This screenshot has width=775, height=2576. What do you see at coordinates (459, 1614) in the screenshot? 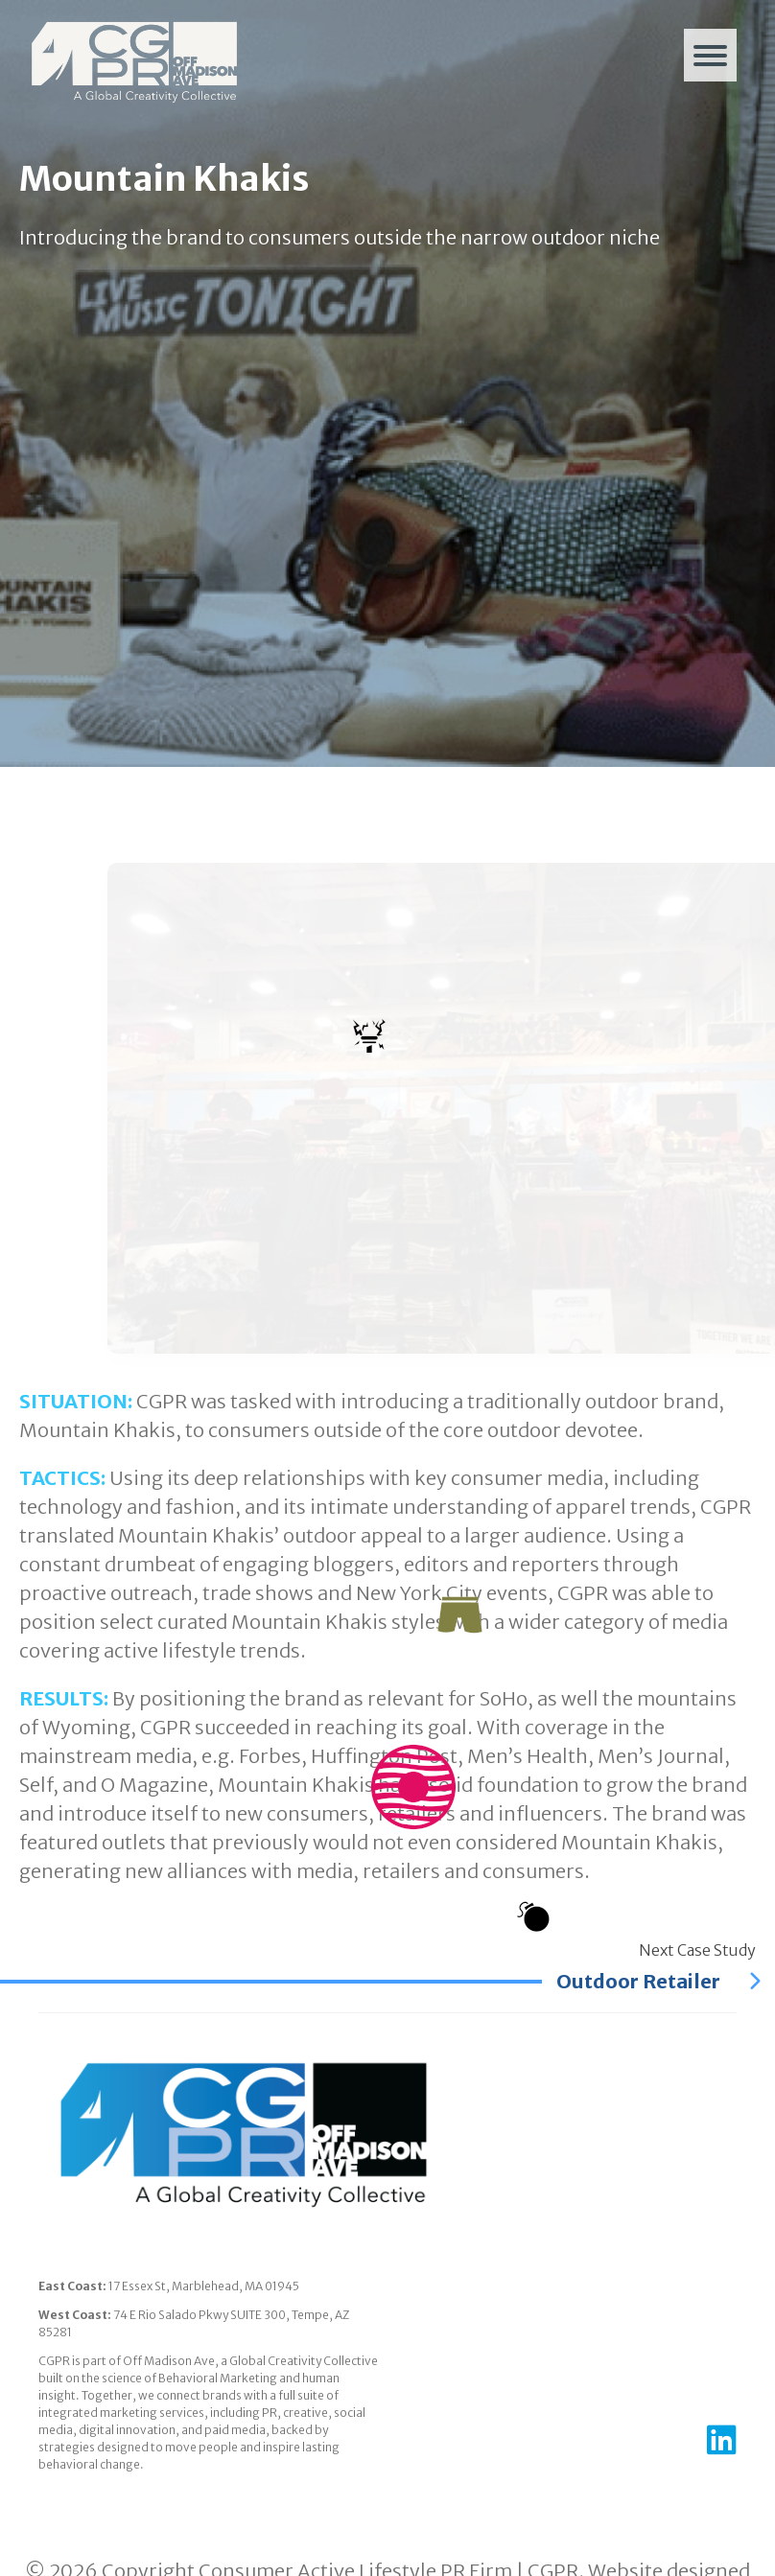
I see `select underwear or shorts in a clothing game` at bounding box center [459, 1614].